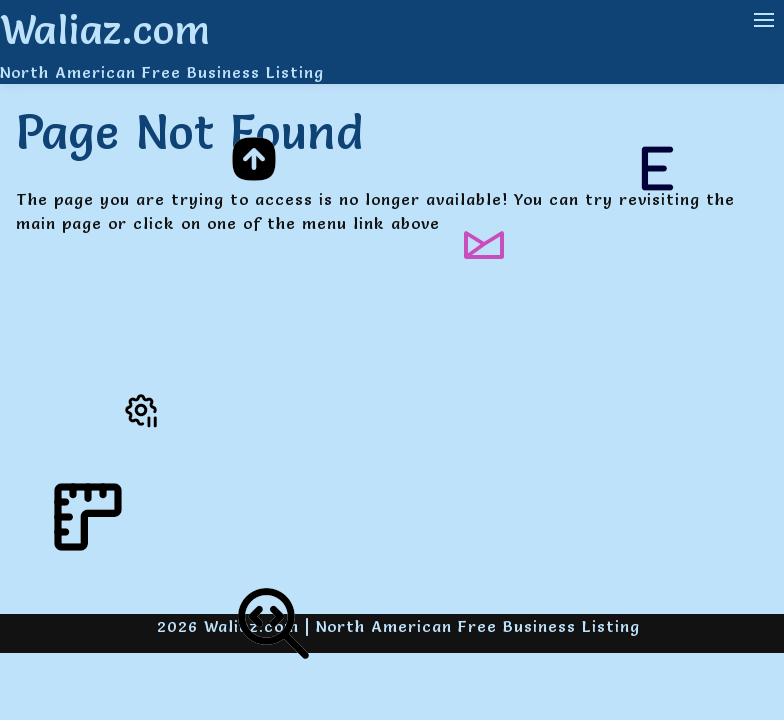  I want to click on the letter "e" icon, typically used for alphabetical indexing or text formatting, so click(657, 168).